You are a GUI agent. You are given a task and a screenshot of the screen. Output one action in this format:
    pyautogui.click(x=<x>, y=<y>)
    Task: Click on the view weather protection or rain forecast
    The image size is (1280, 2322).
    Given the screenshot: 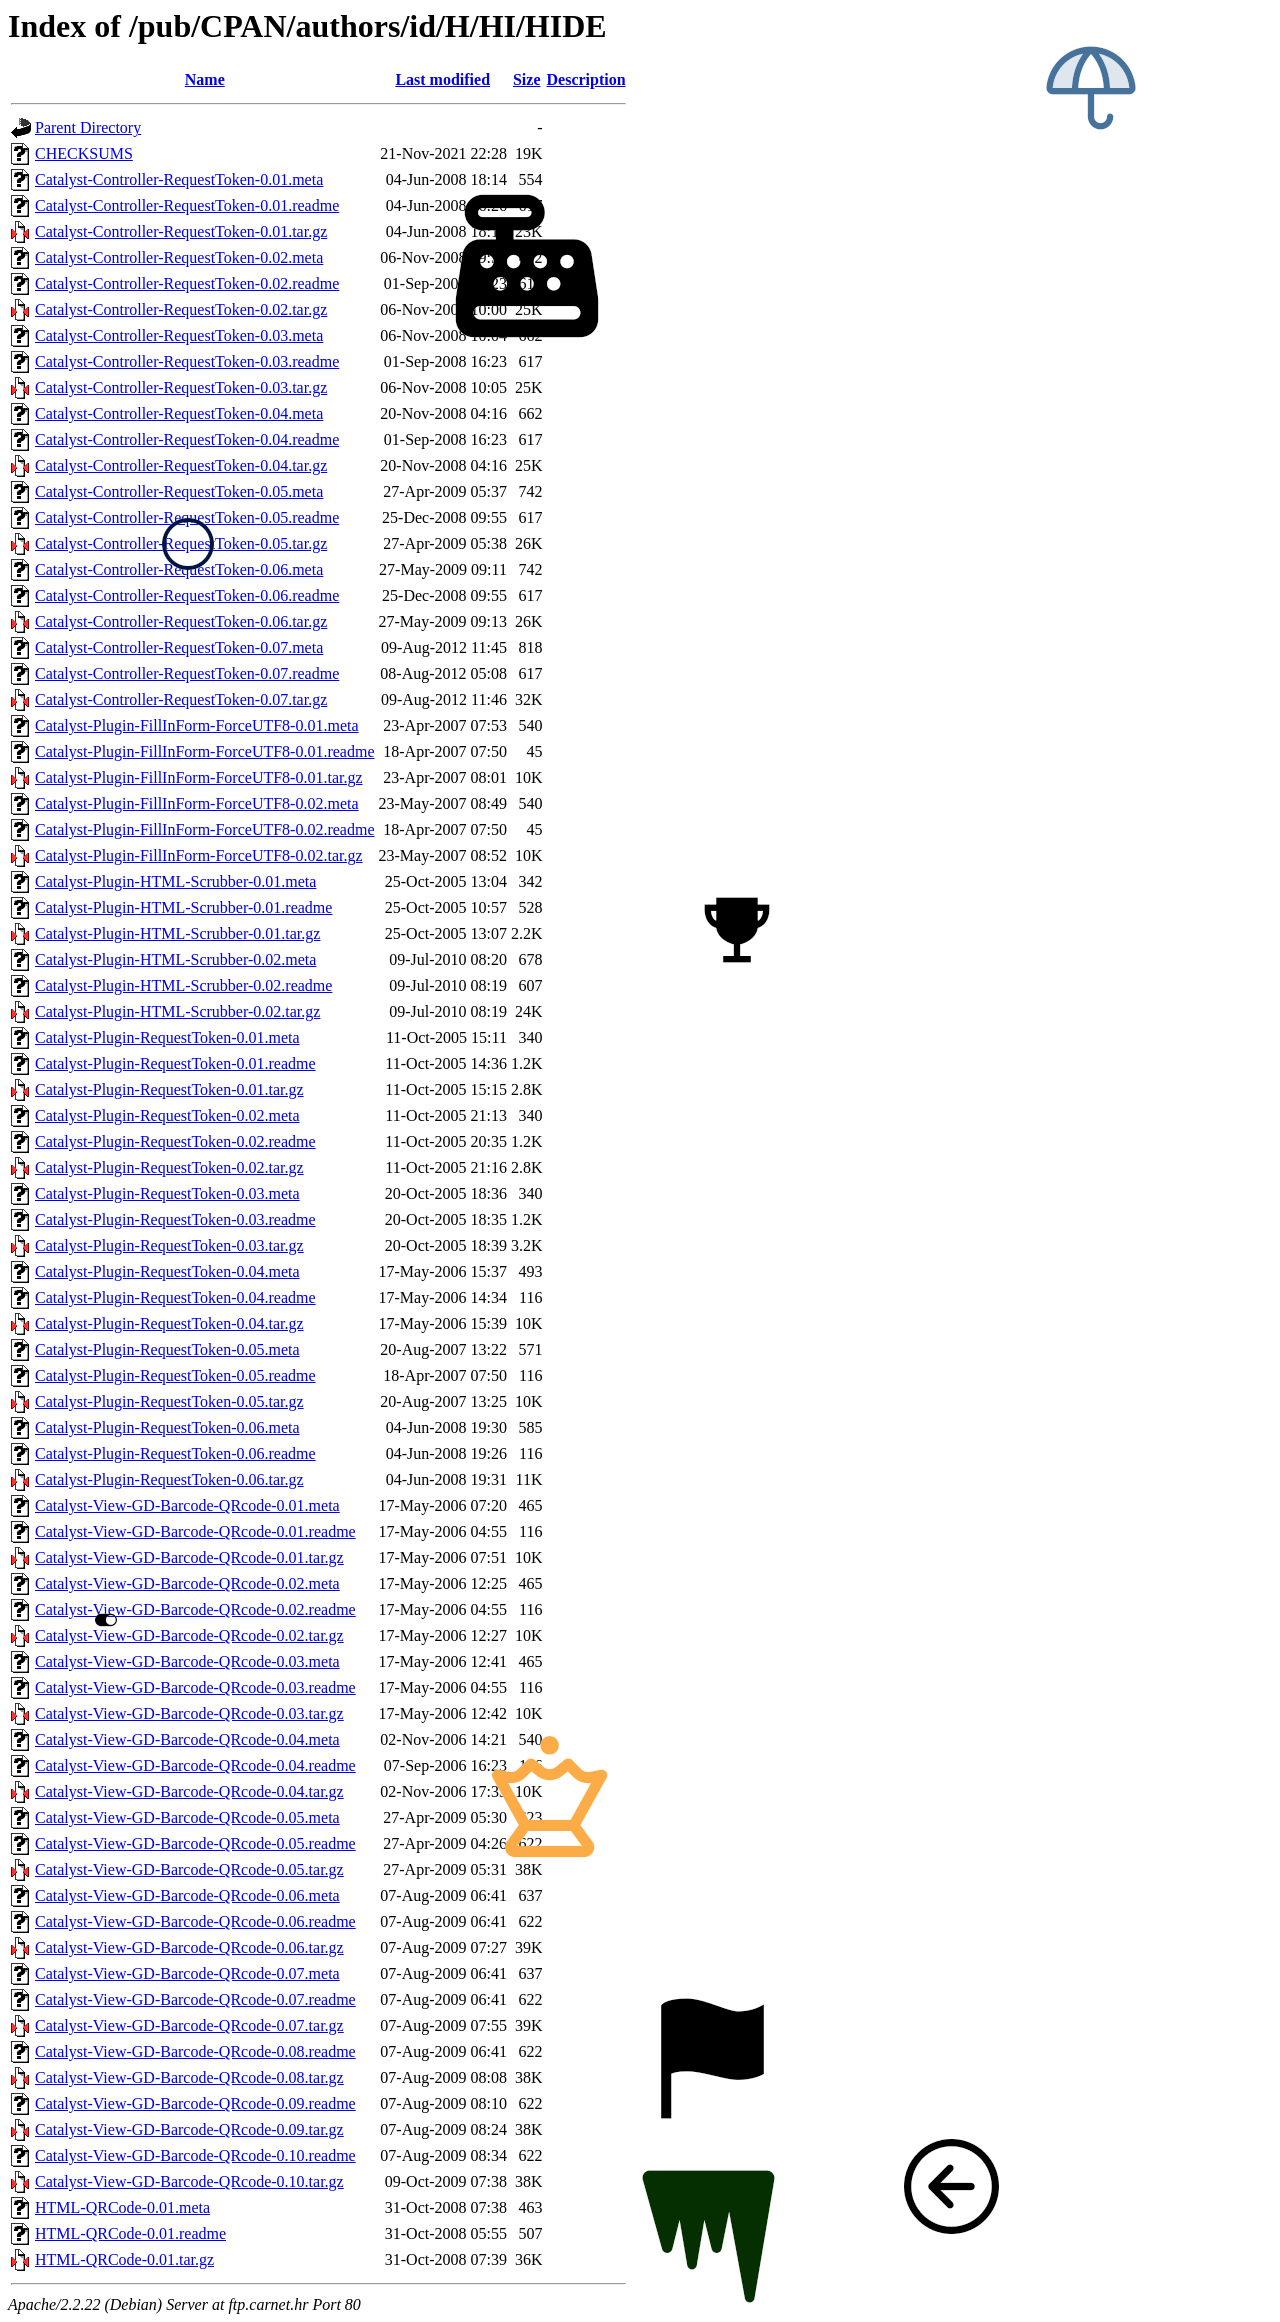 What is the action you would take?
    pyautogui.click(x=1091, y=88)
    